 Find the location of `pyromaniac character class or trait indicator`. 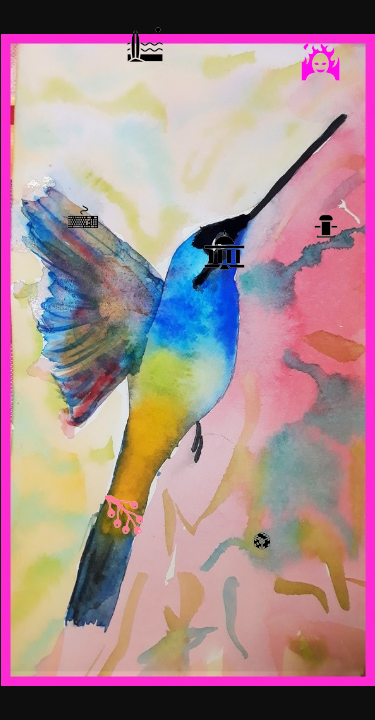

pyromaniac character class or trait indicator is located at coordinates (320, 61).